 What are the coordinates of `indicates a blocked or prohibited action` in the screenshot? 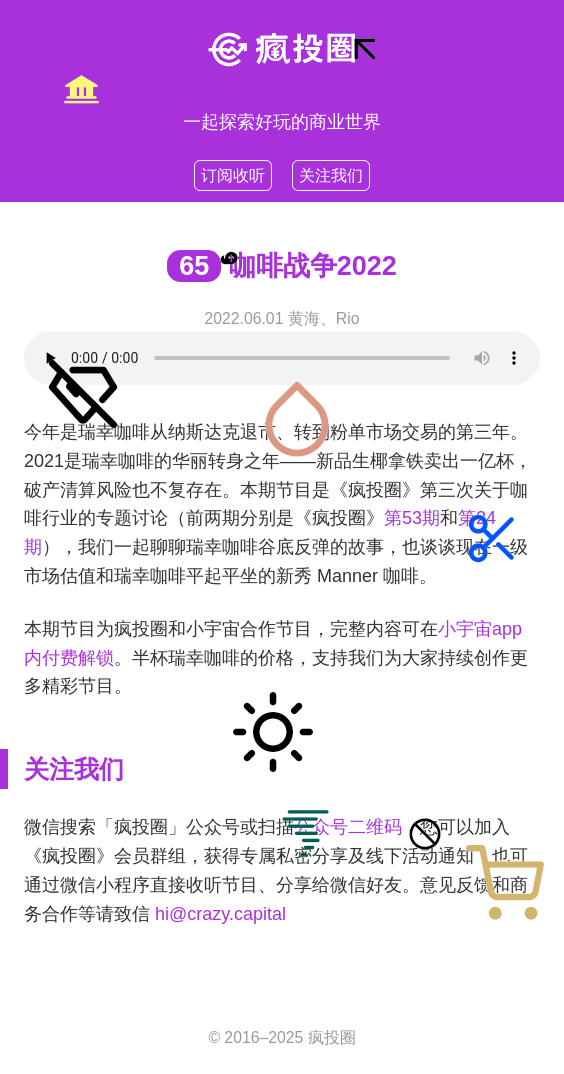 It's located at (425, 834).